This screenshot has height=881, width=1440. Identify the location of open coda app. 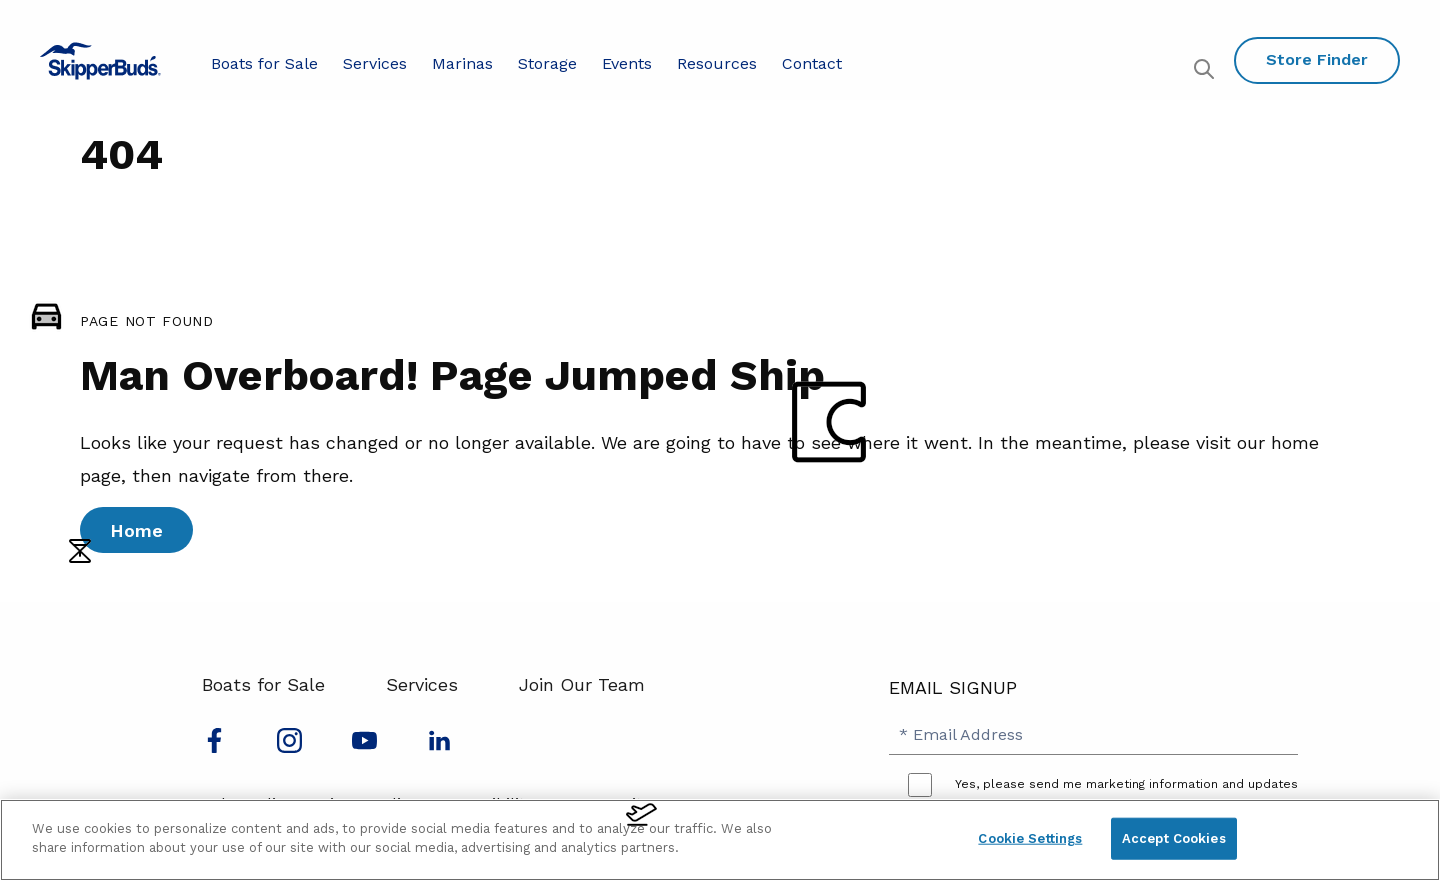
(829, 422).